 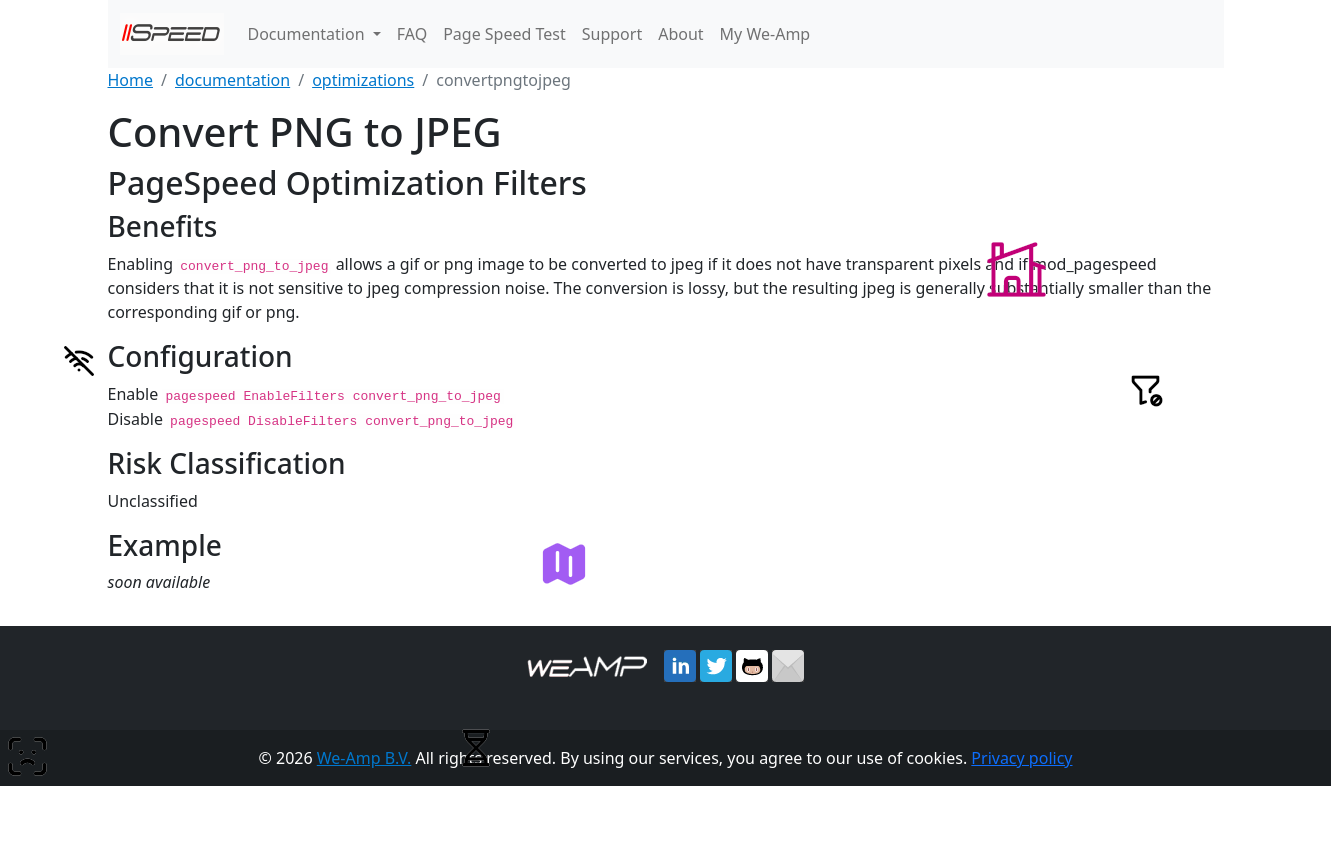 I want to click on navigate to home screen, so click(x=1016, y=269).